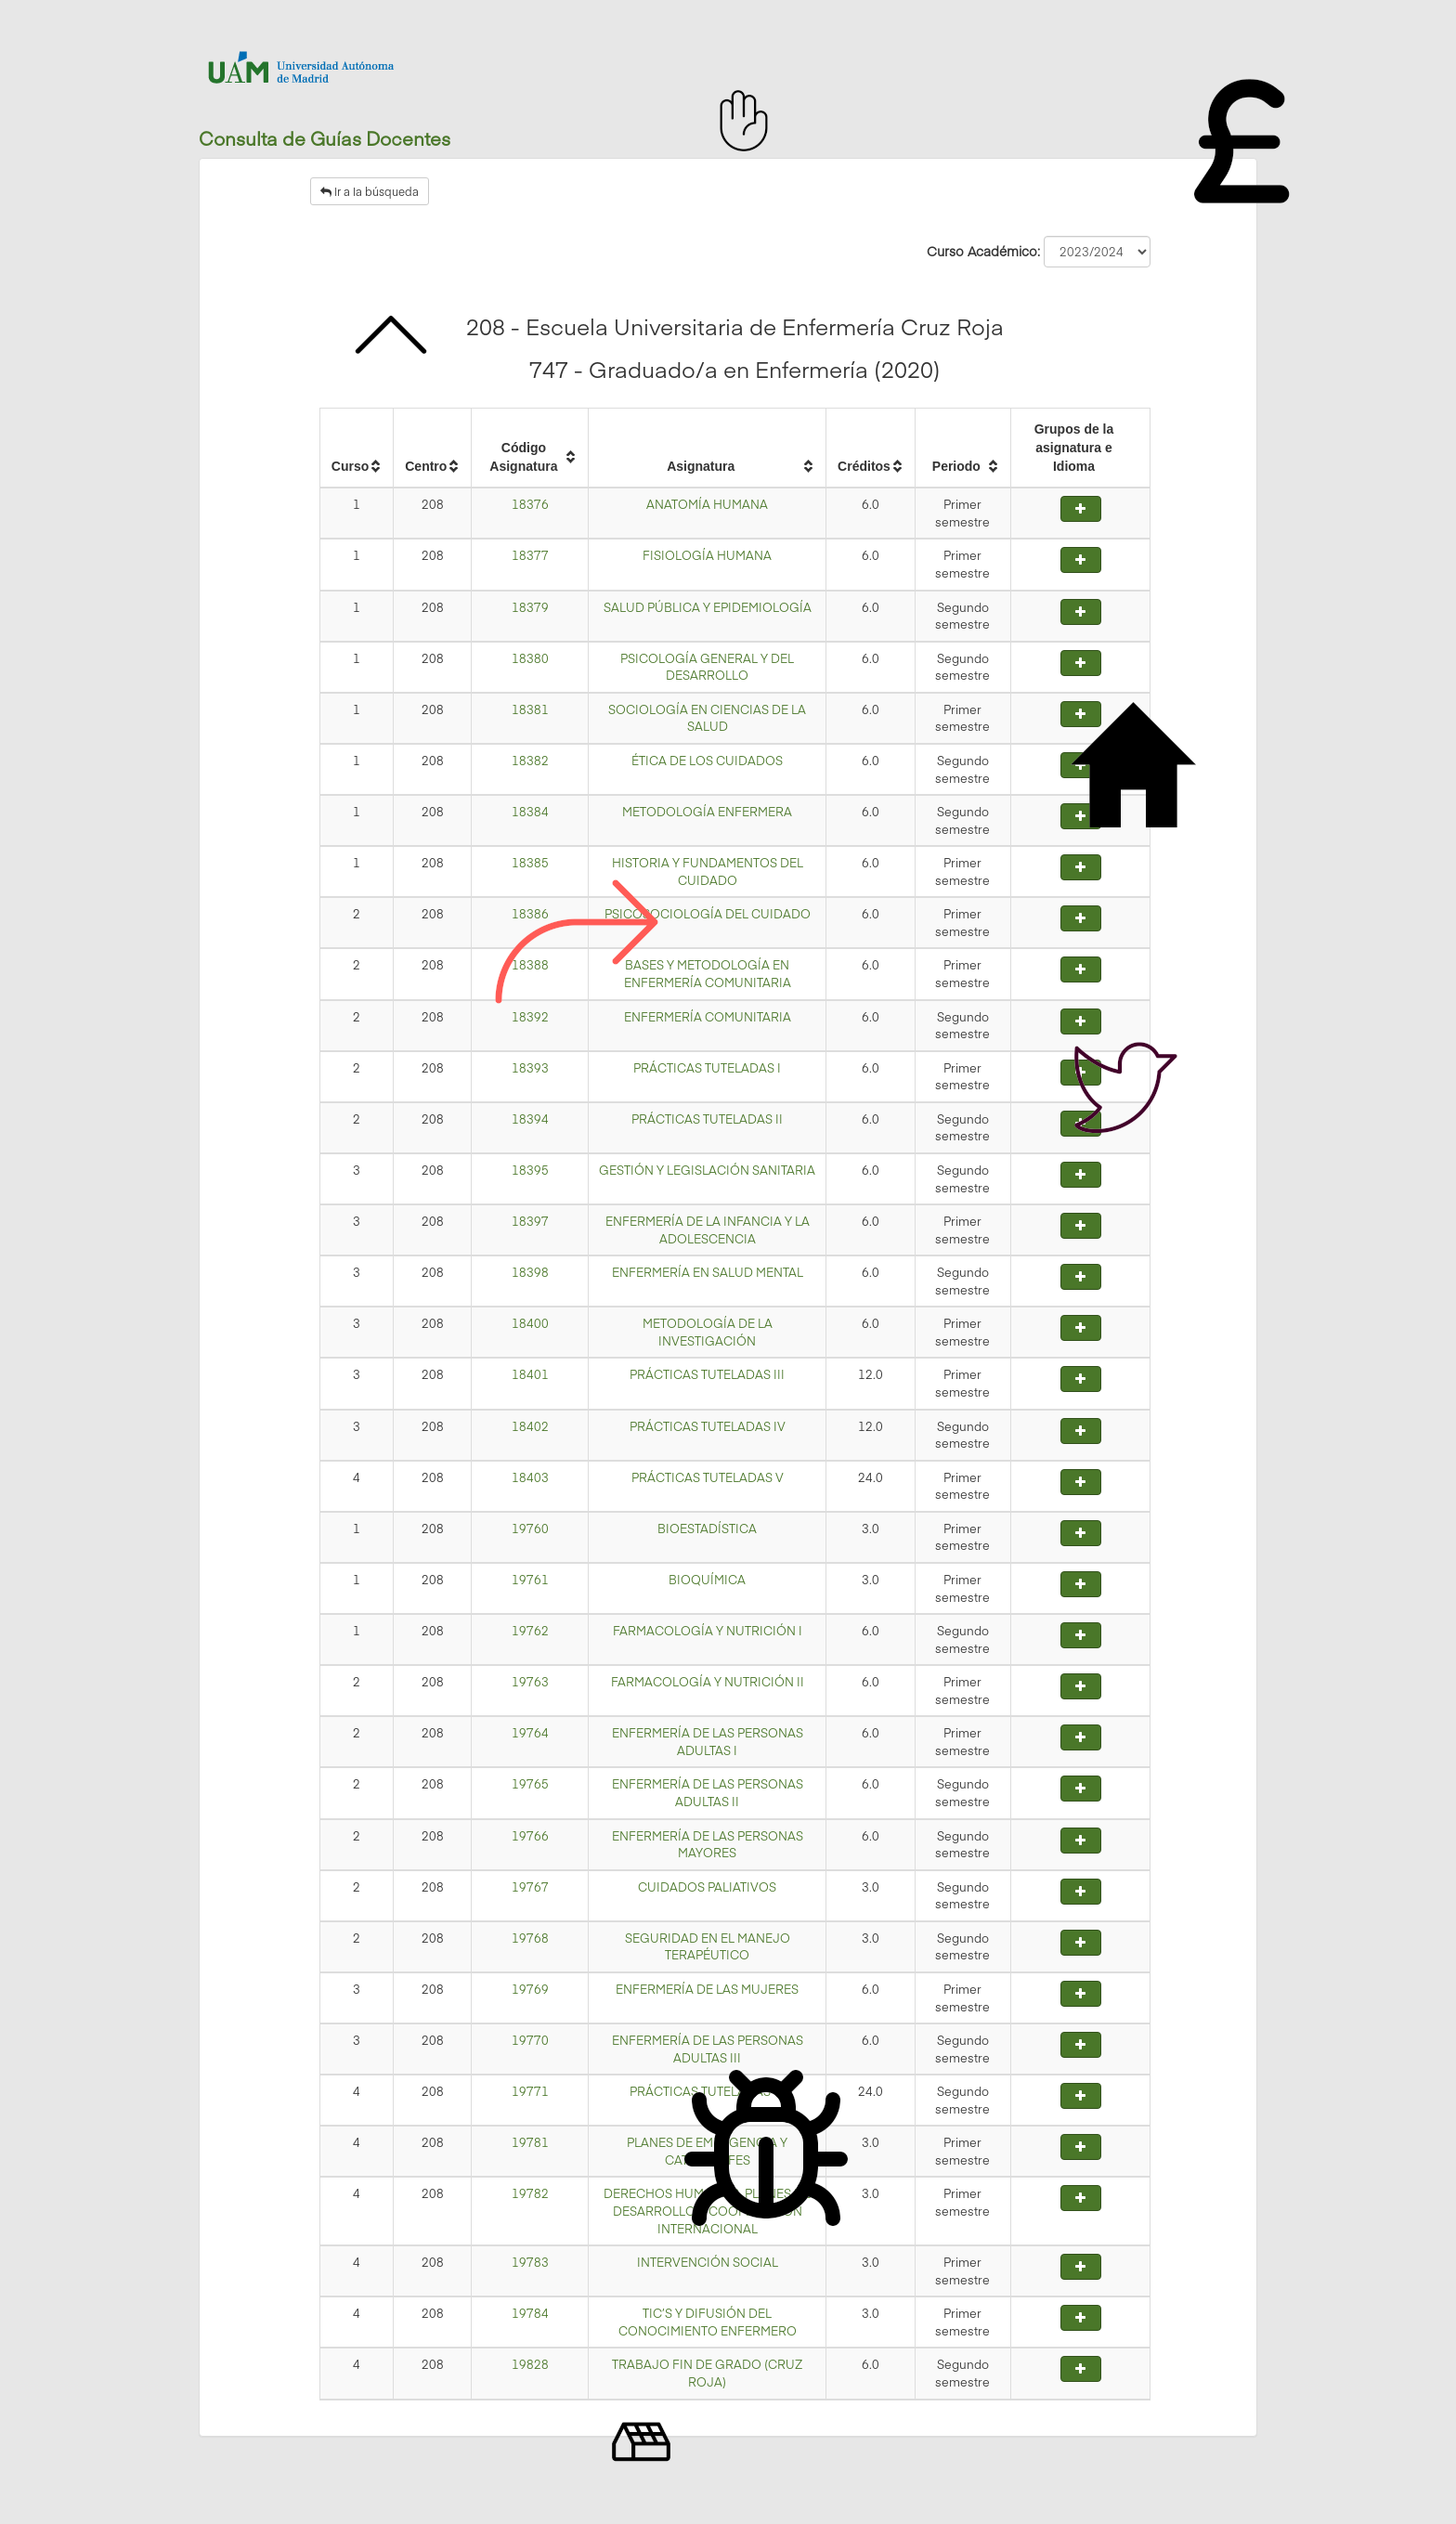 This screenshot has height=2524, width=1456. What do you see at coordinates (641, 2443) in the screenshot?
I see `view solar panel system status` at bounding box center [641, 2443].